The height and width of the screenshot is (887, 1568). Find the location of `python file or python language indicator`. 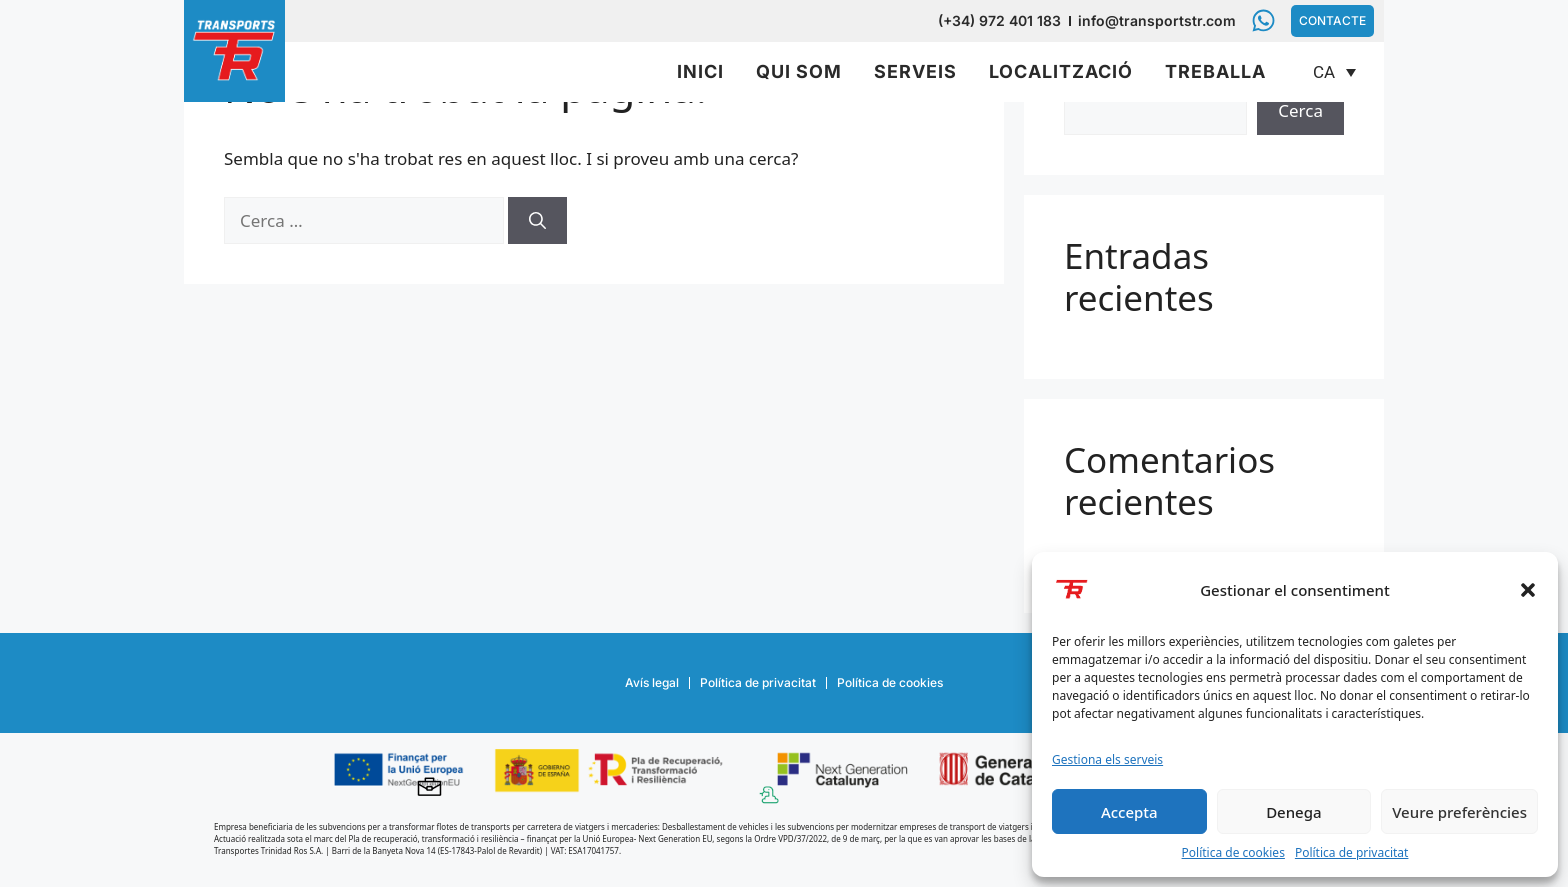

python file or python language indicator is located at coordinates (769, 795).